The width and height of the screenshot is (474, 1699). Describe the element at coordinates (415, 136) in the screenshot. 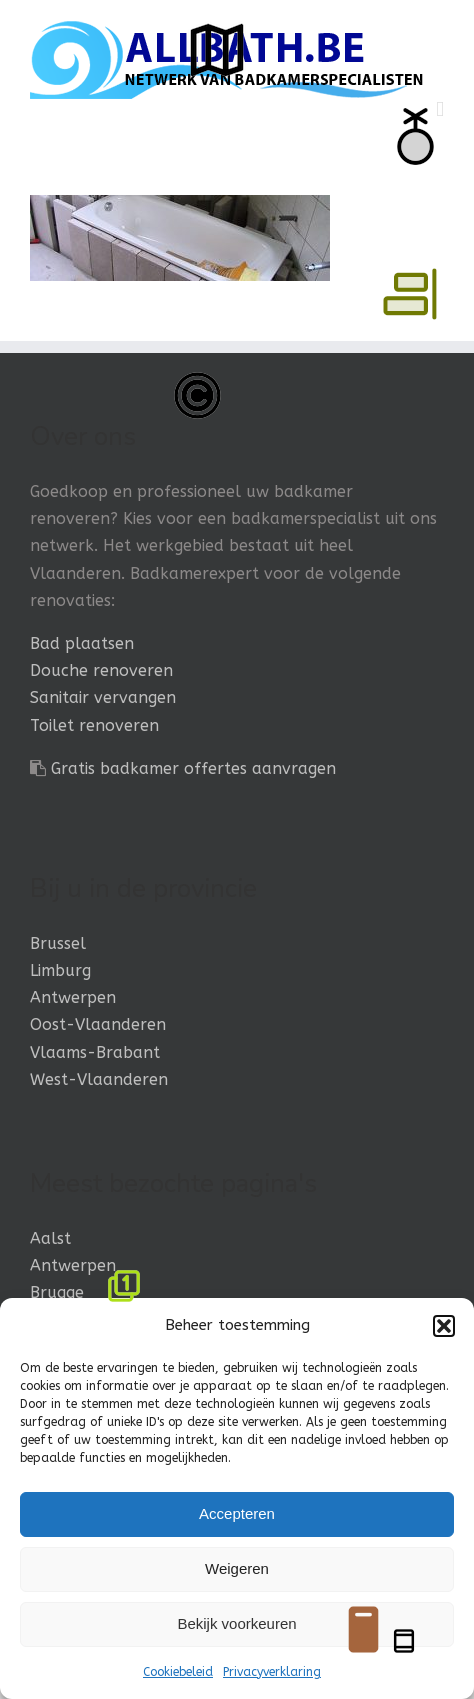

I see `indicates nonbinary gender identity option` at that location.